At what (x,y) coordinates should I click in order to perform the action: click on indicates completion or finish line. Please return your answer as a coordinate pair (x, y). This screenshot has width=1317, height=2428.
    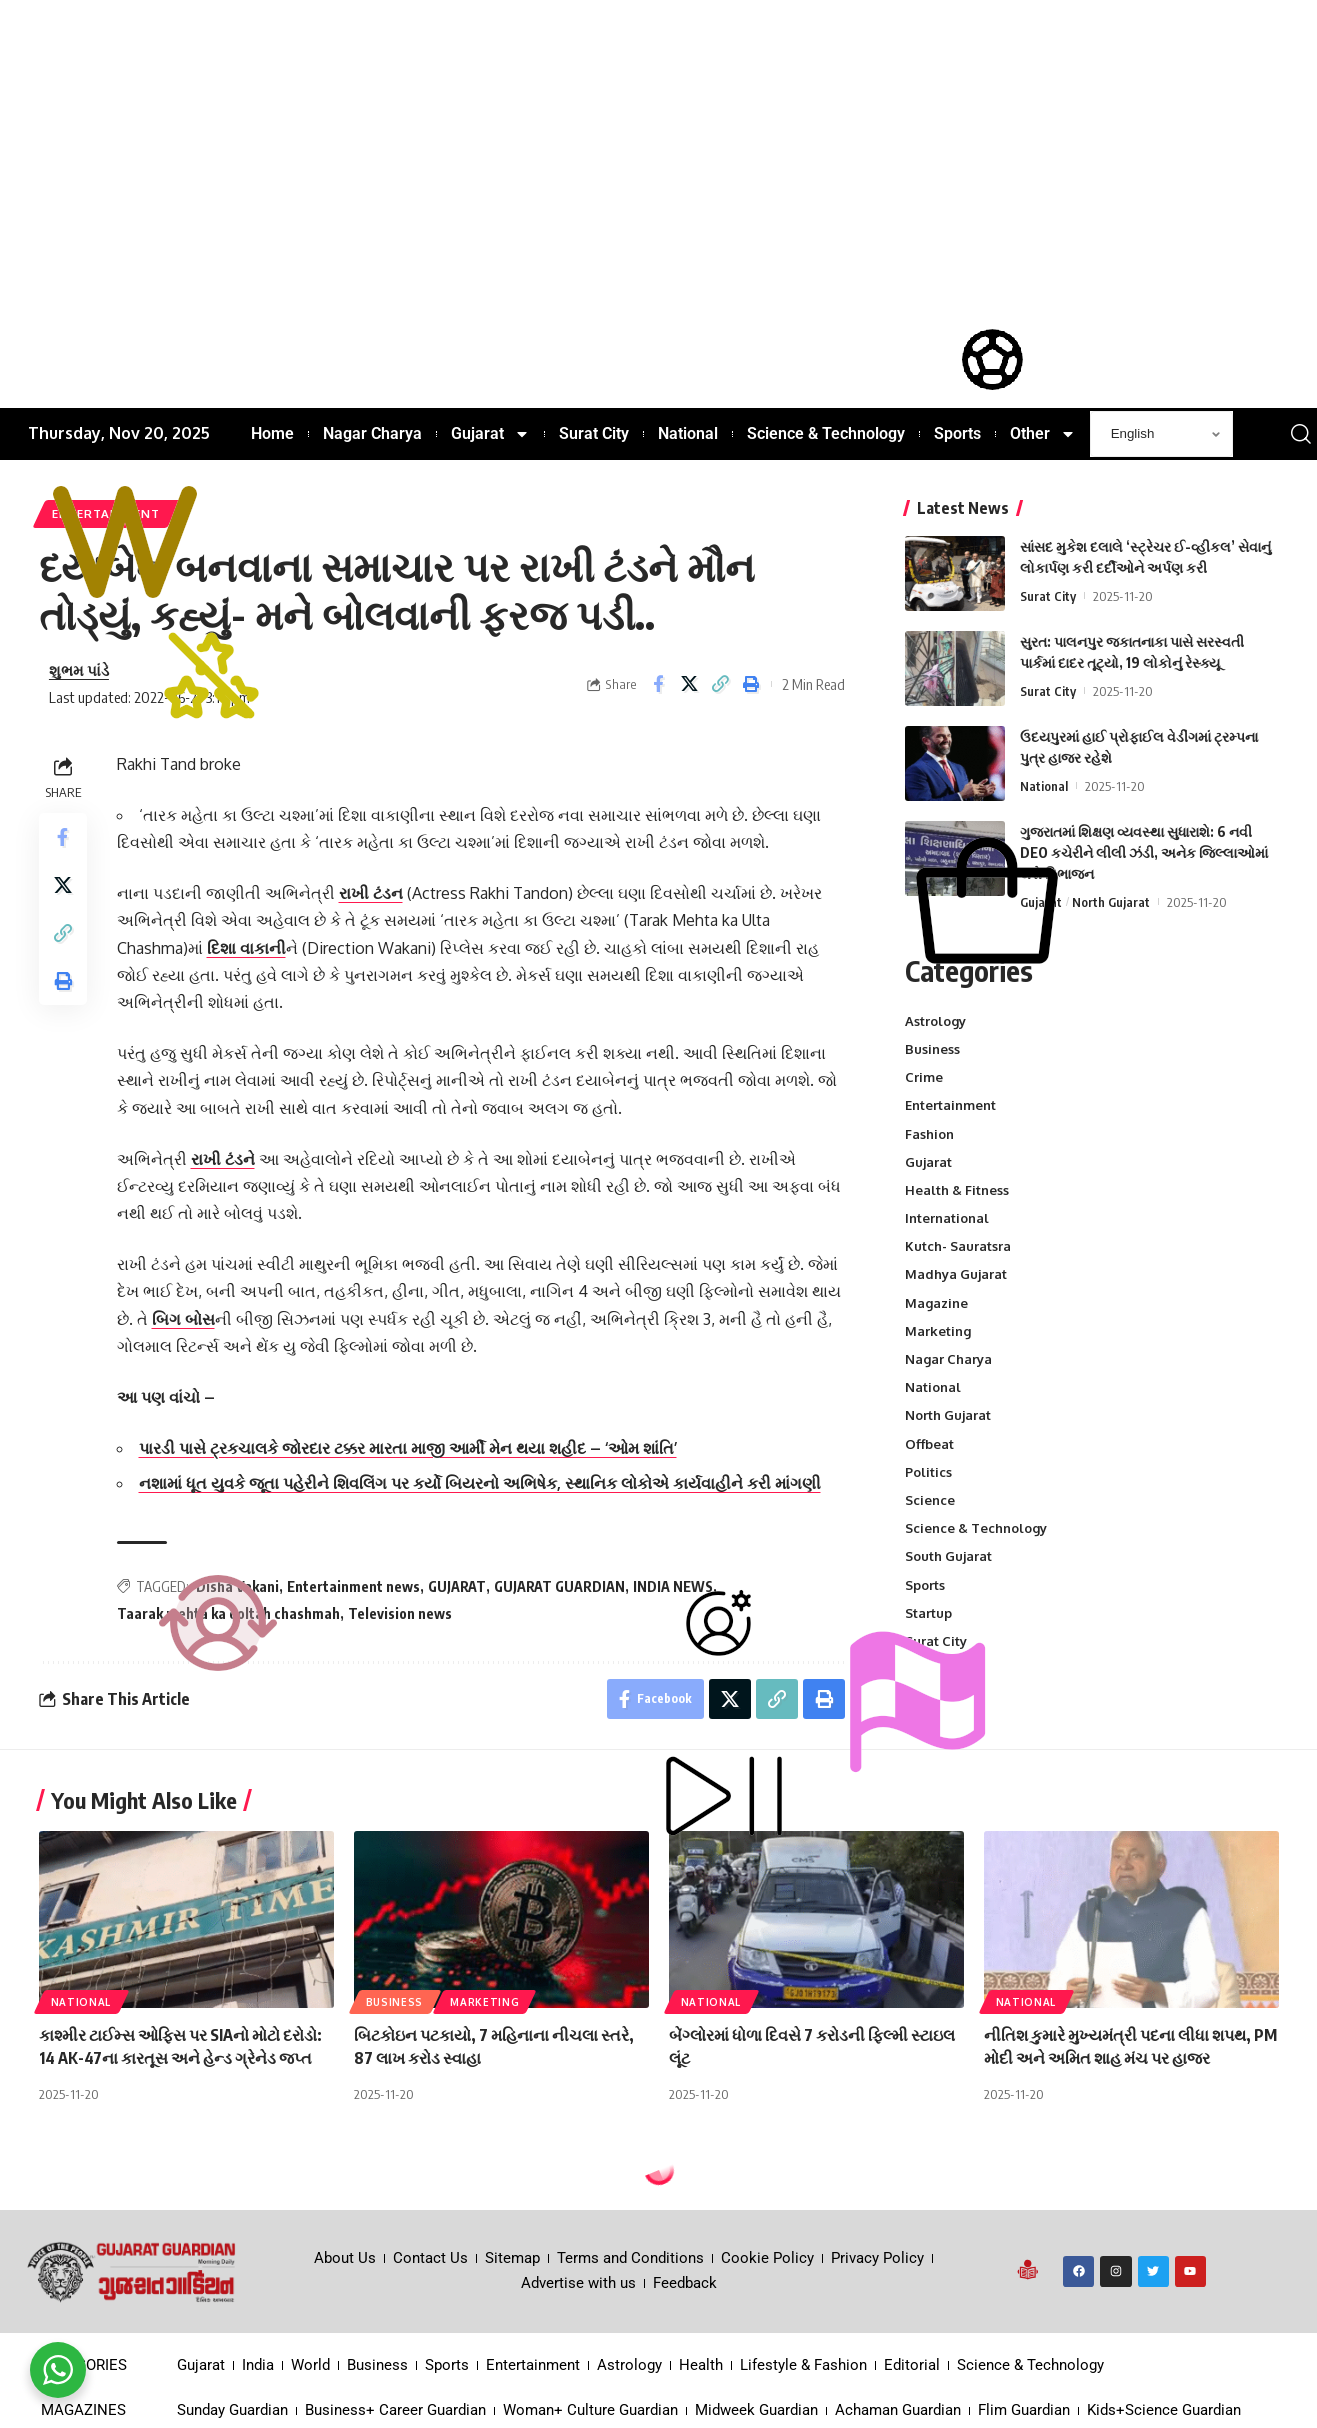
    Looking at the image, I should click on (912, 1699).